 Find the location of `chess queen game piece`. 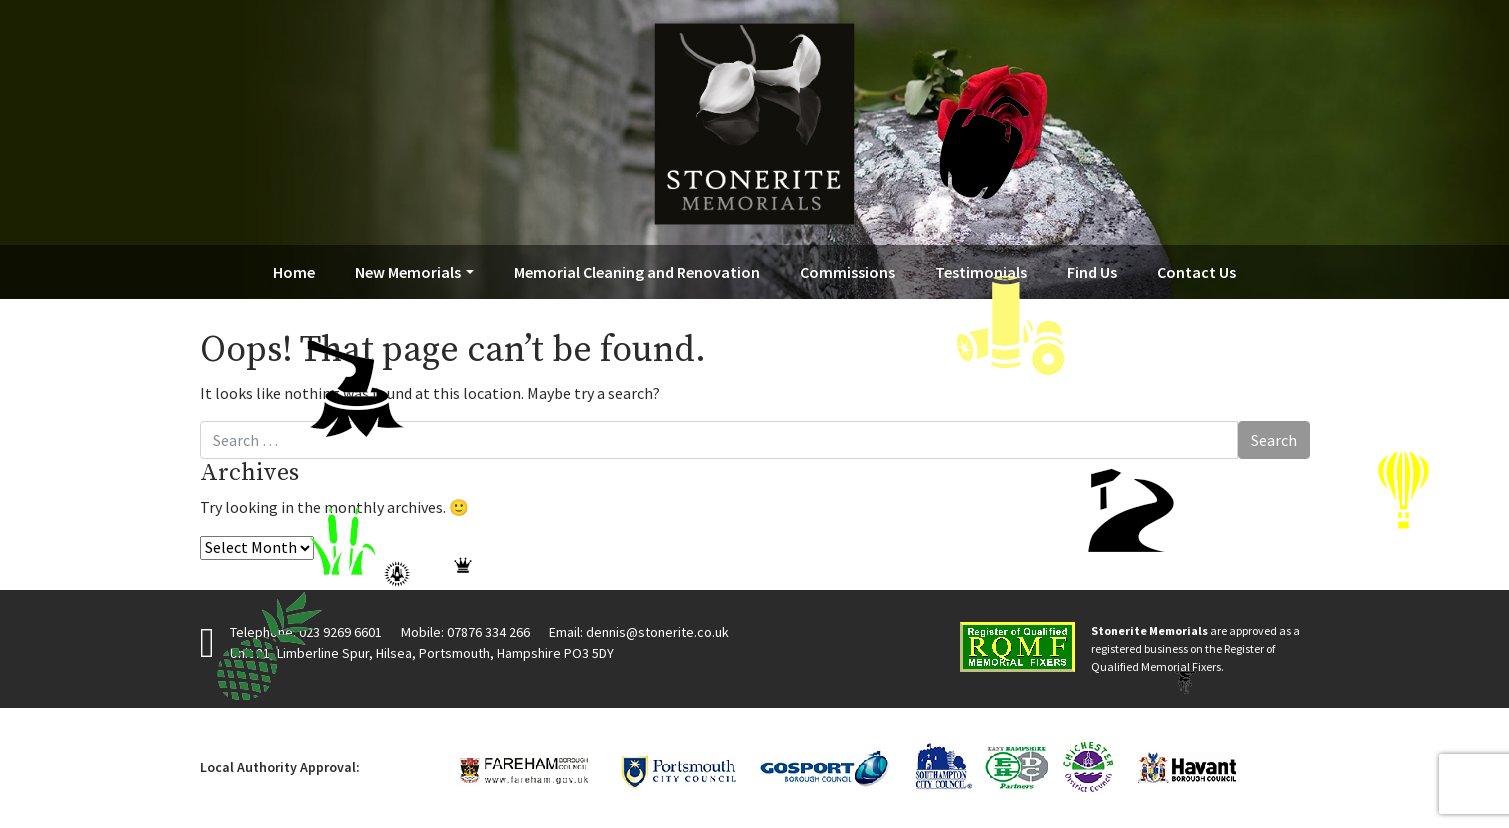

chess queen game piece is located at coordinates (463, 564).